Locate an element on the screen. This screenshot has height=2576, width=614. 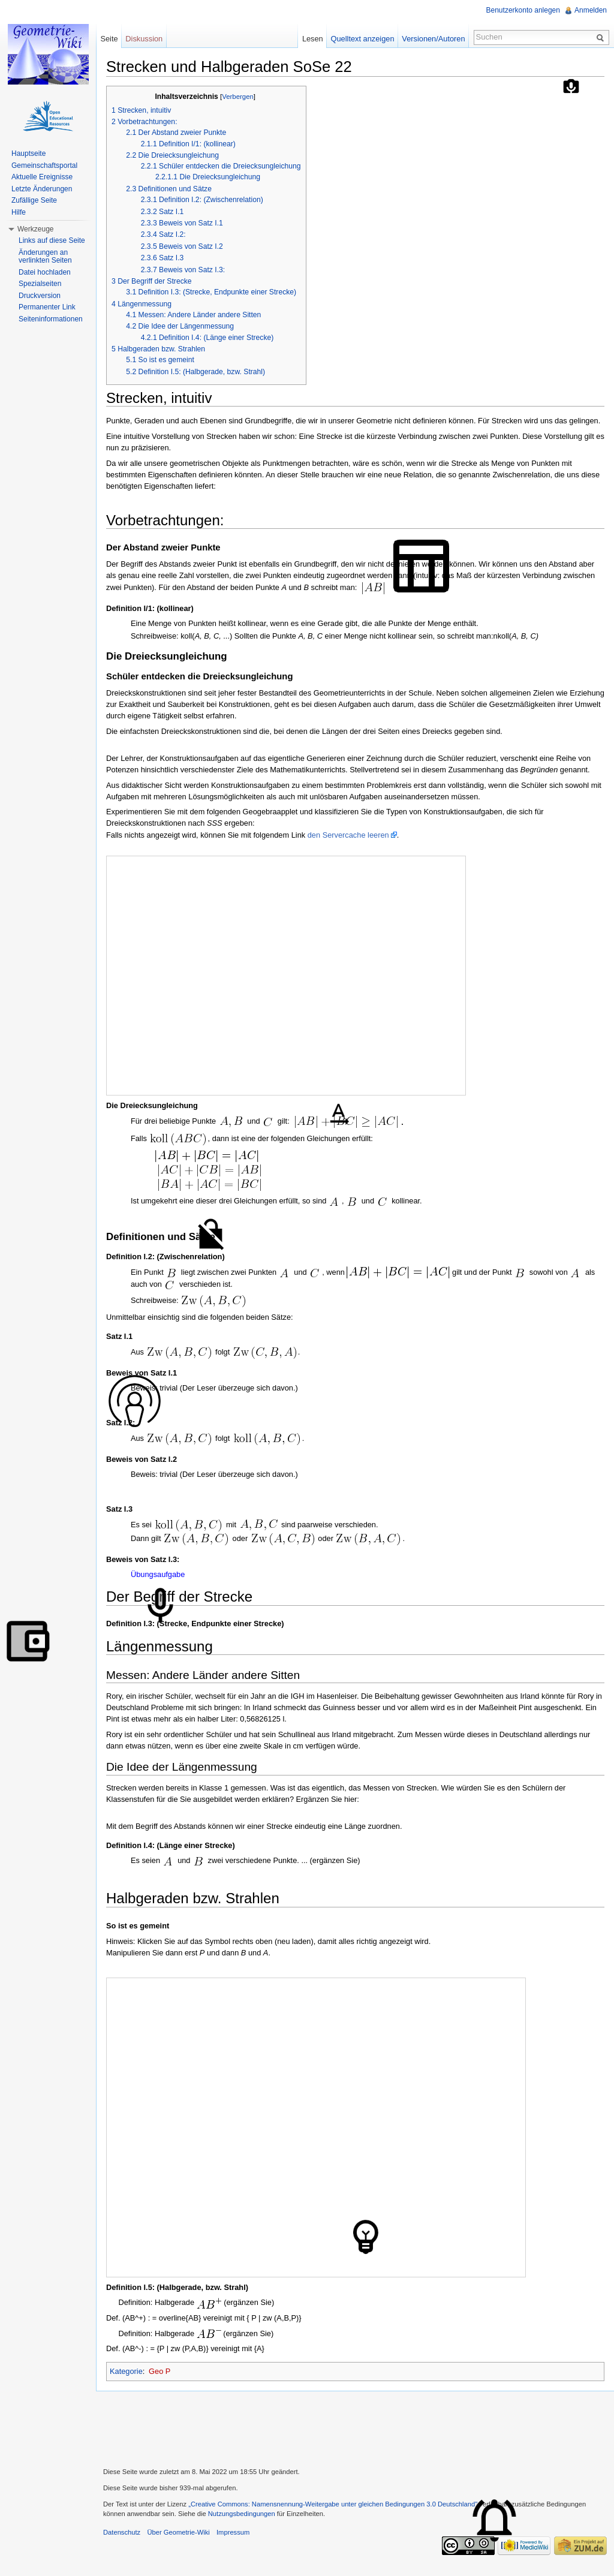
manage camera and microphone permissions is located at coordinates (571, 86).